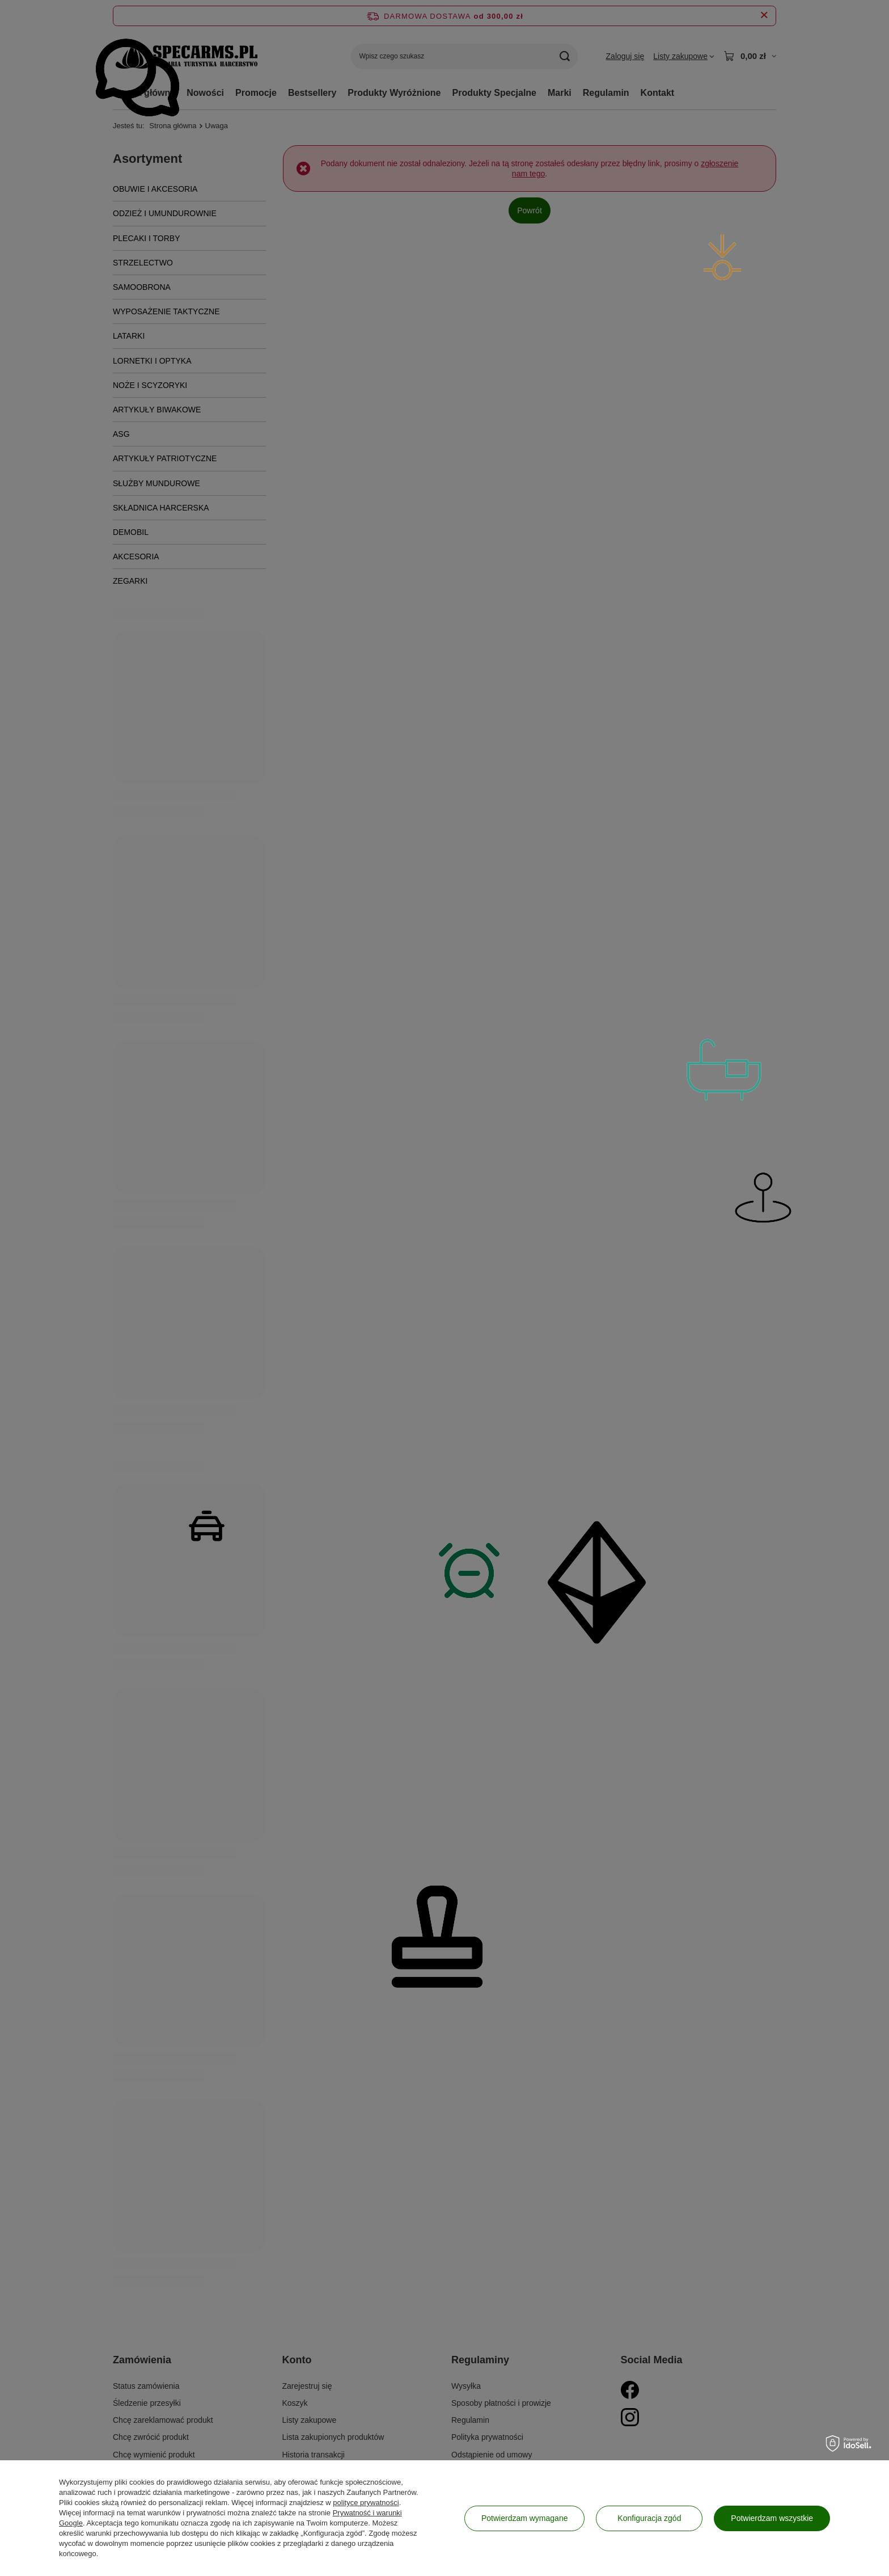 This screenshot has height=2576, width=889. What do you see at coordinates (469, 1570) in the screenshot?
I see `remove or delete an alarm` at bounding box center [469, 1570].